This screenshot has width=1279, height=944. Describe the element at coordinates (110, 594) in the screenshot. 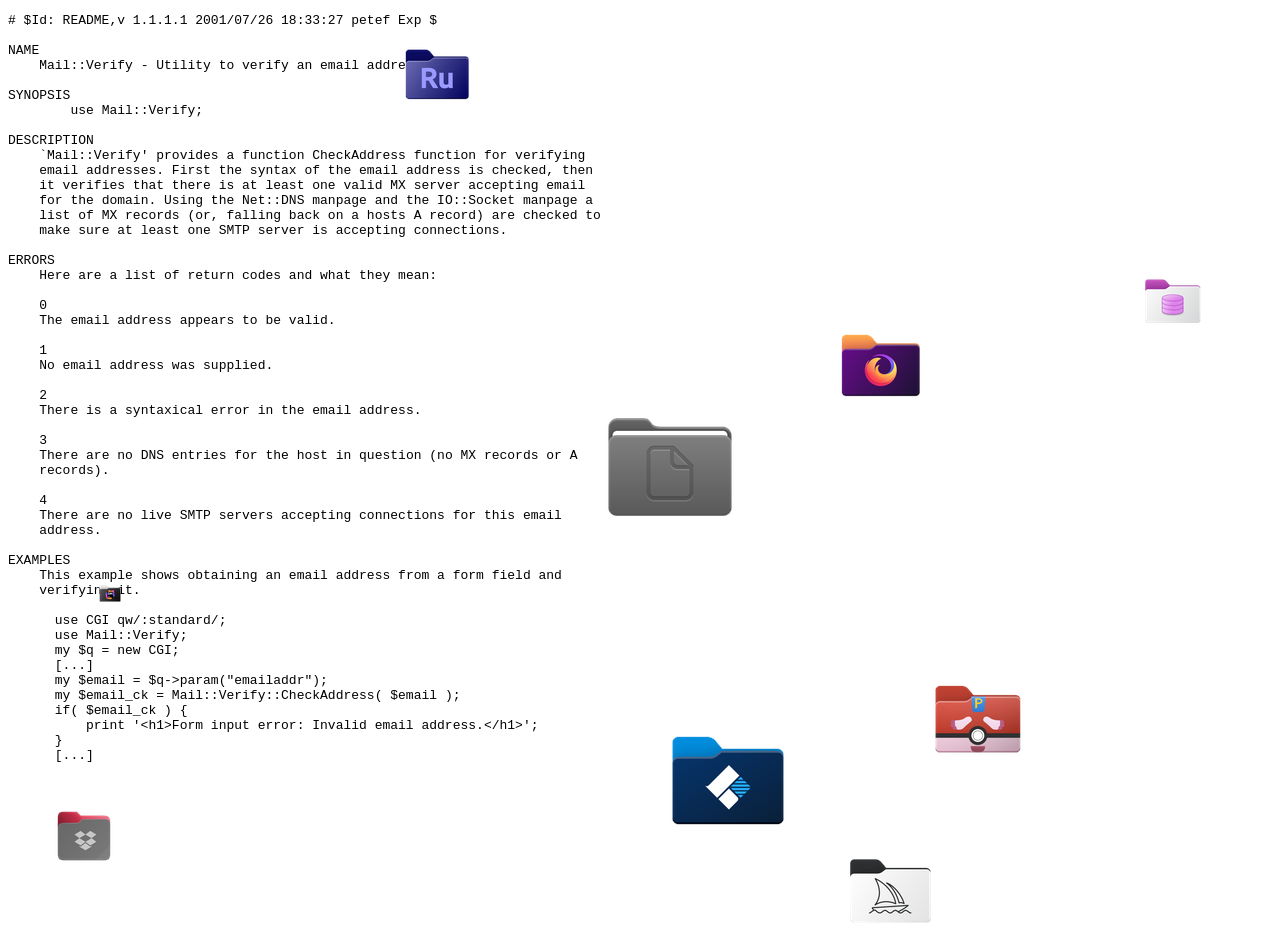

I see `open JetBrains dotMemory project folder` at that location.